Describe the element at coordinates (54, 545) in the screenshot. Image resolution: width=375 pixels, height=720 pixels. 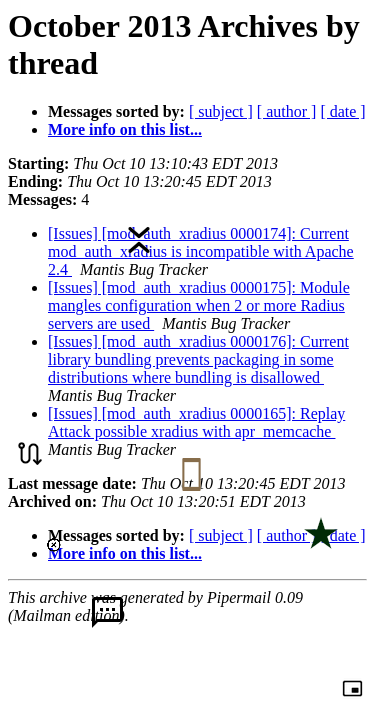
I see `close or dismiss a dialog` at that location.